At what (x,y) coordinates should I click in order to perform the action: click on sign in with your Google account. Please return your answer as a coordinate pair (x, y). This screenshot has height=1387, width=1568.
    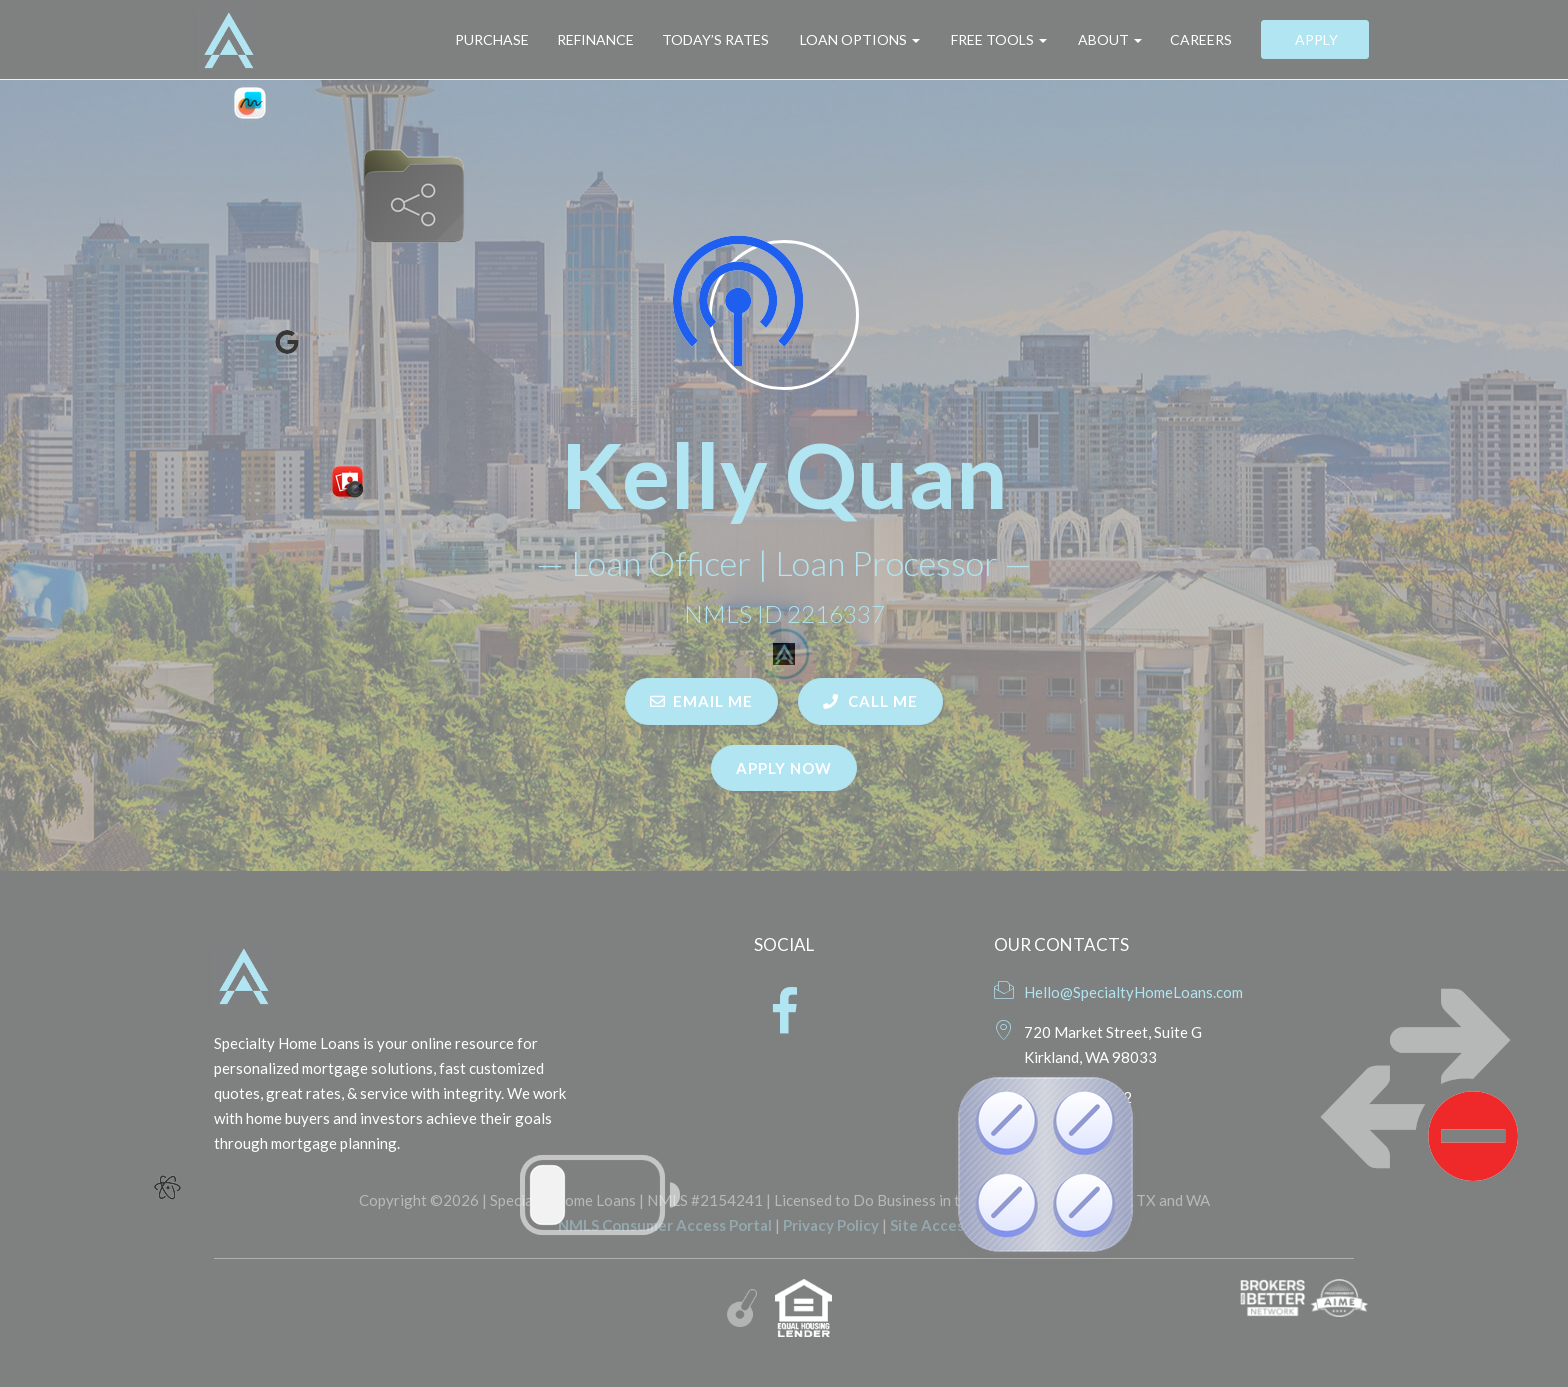
    Looking at the image, I should click on (287, 342).